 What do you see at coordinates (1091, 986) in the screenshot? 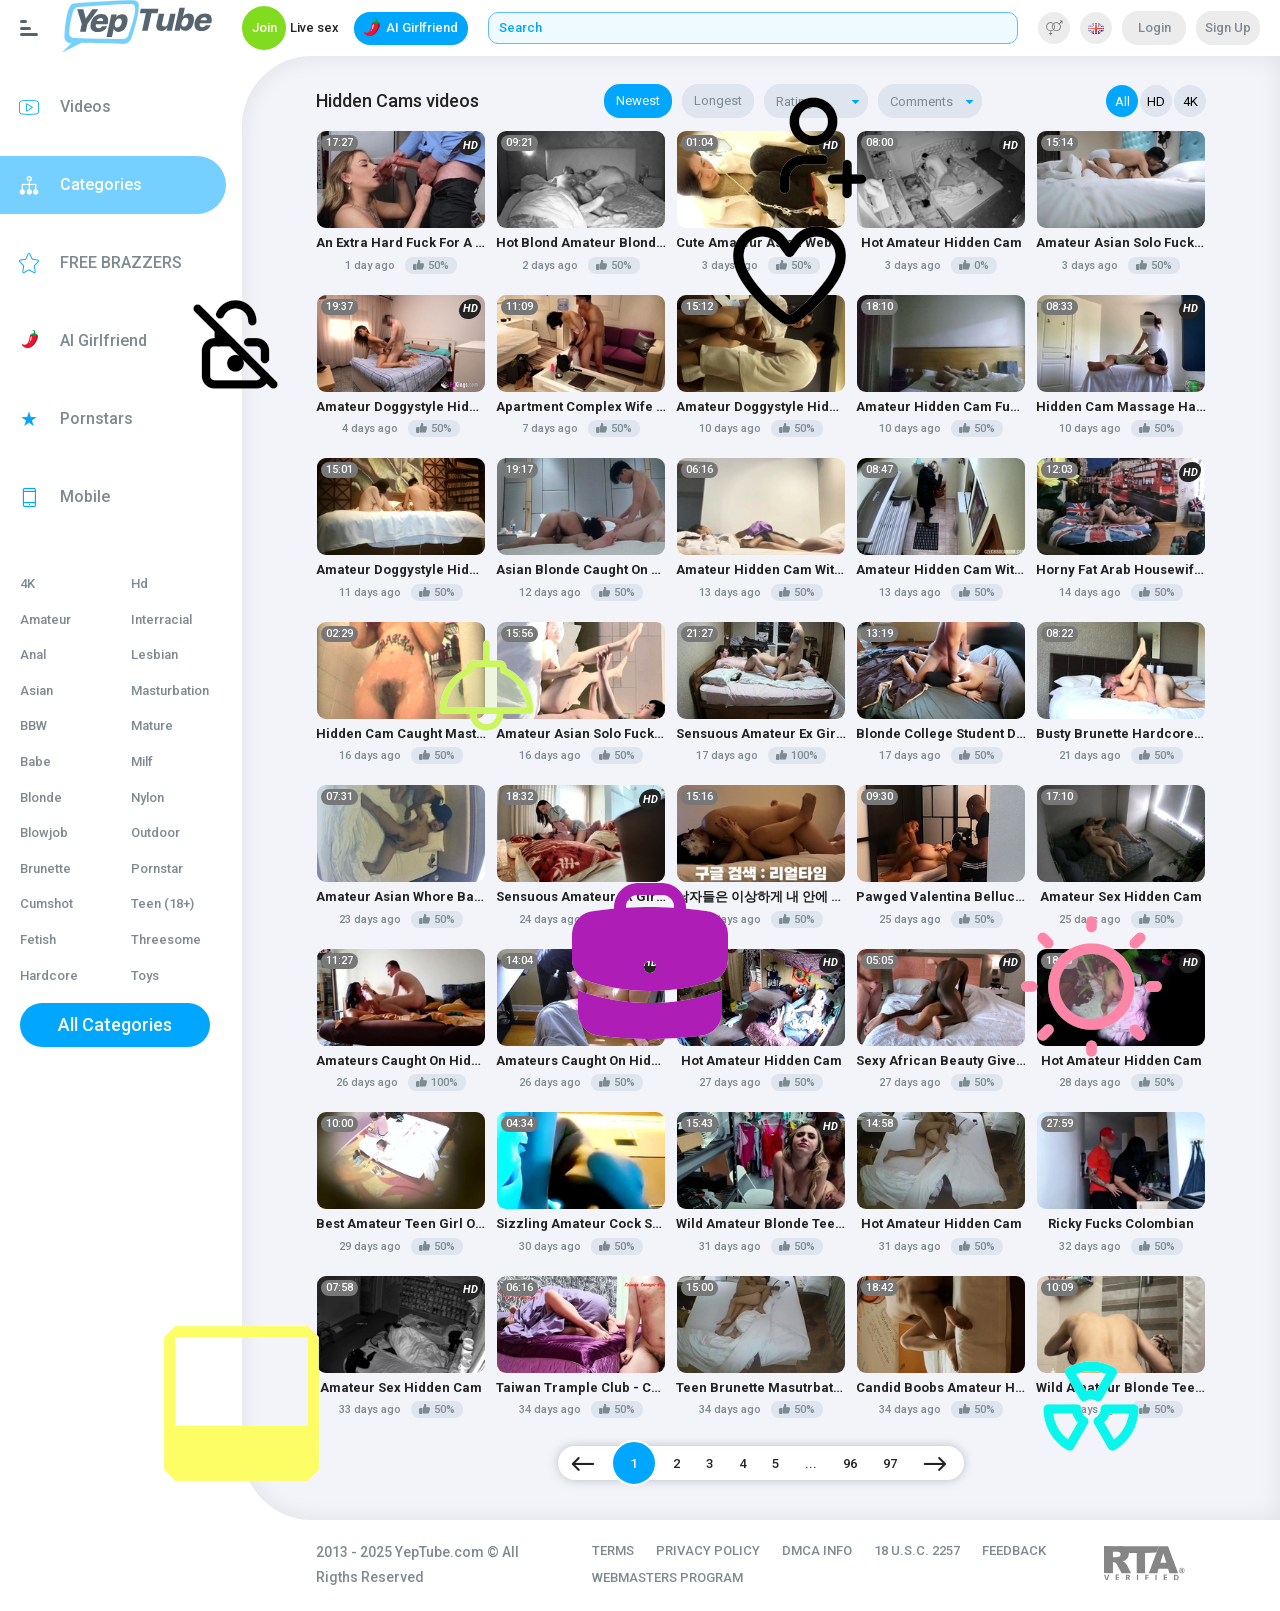
I see `reduce screen brightness` at bounding box center [1091, 986].